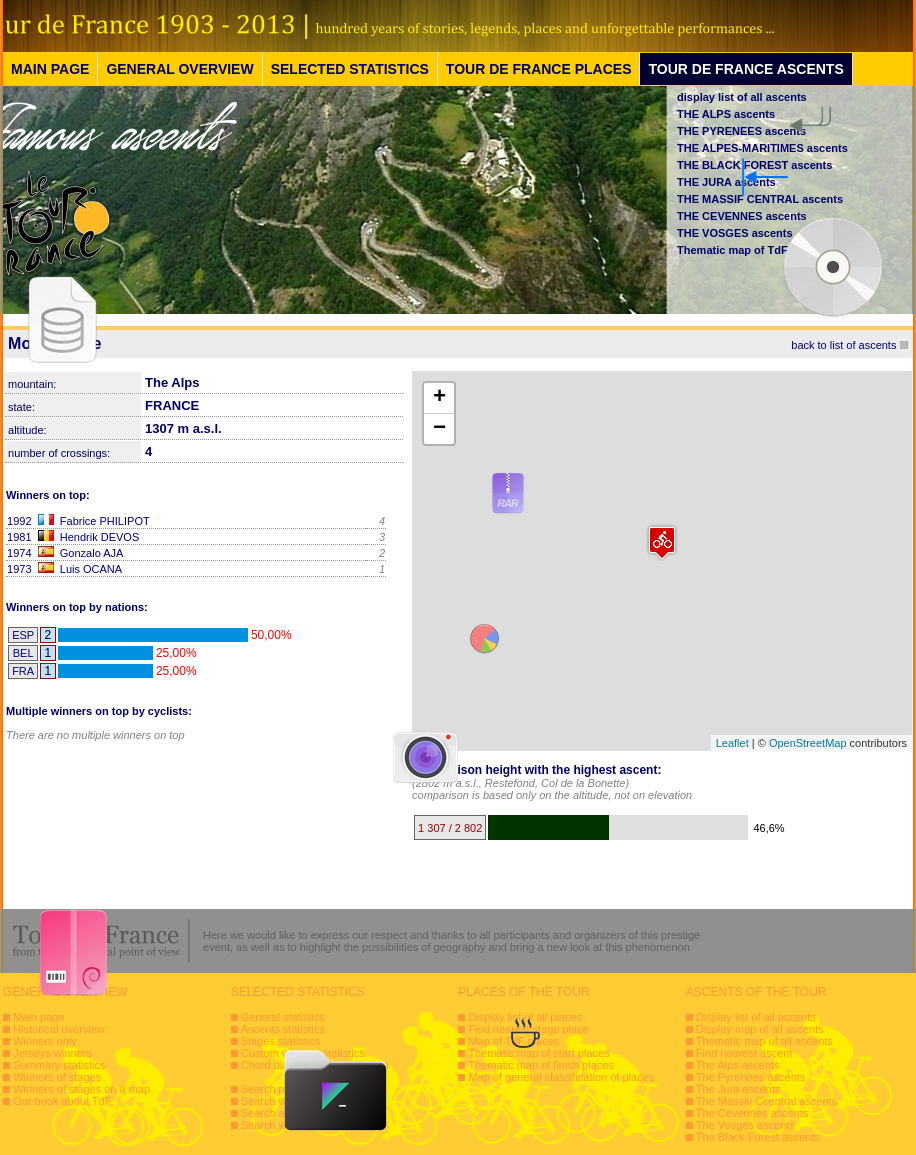 This screenshot has width=916, height=1155. I want to click on open disk usage analyzer, so click(484, 638).